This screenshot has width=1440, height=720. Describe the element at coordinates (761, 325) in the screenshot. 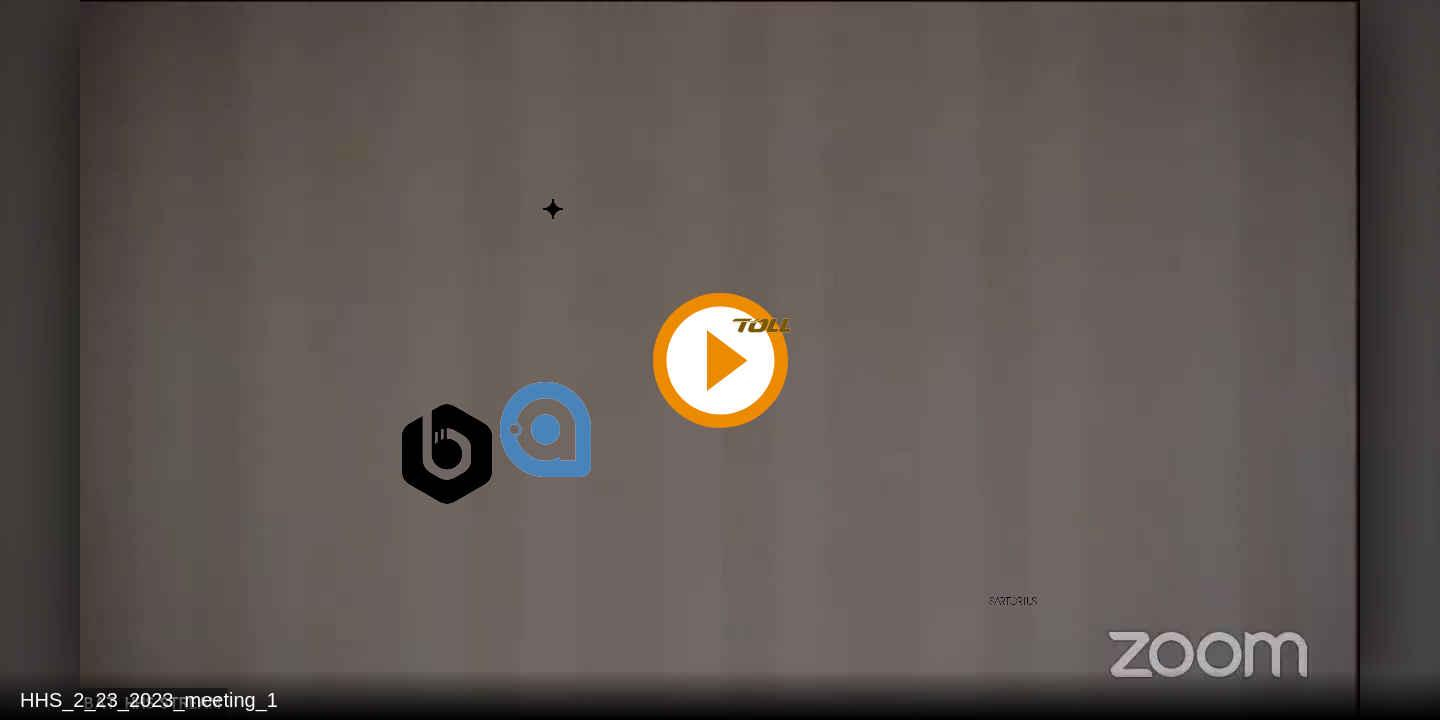

I see `toll group logistics company logo` at that location.